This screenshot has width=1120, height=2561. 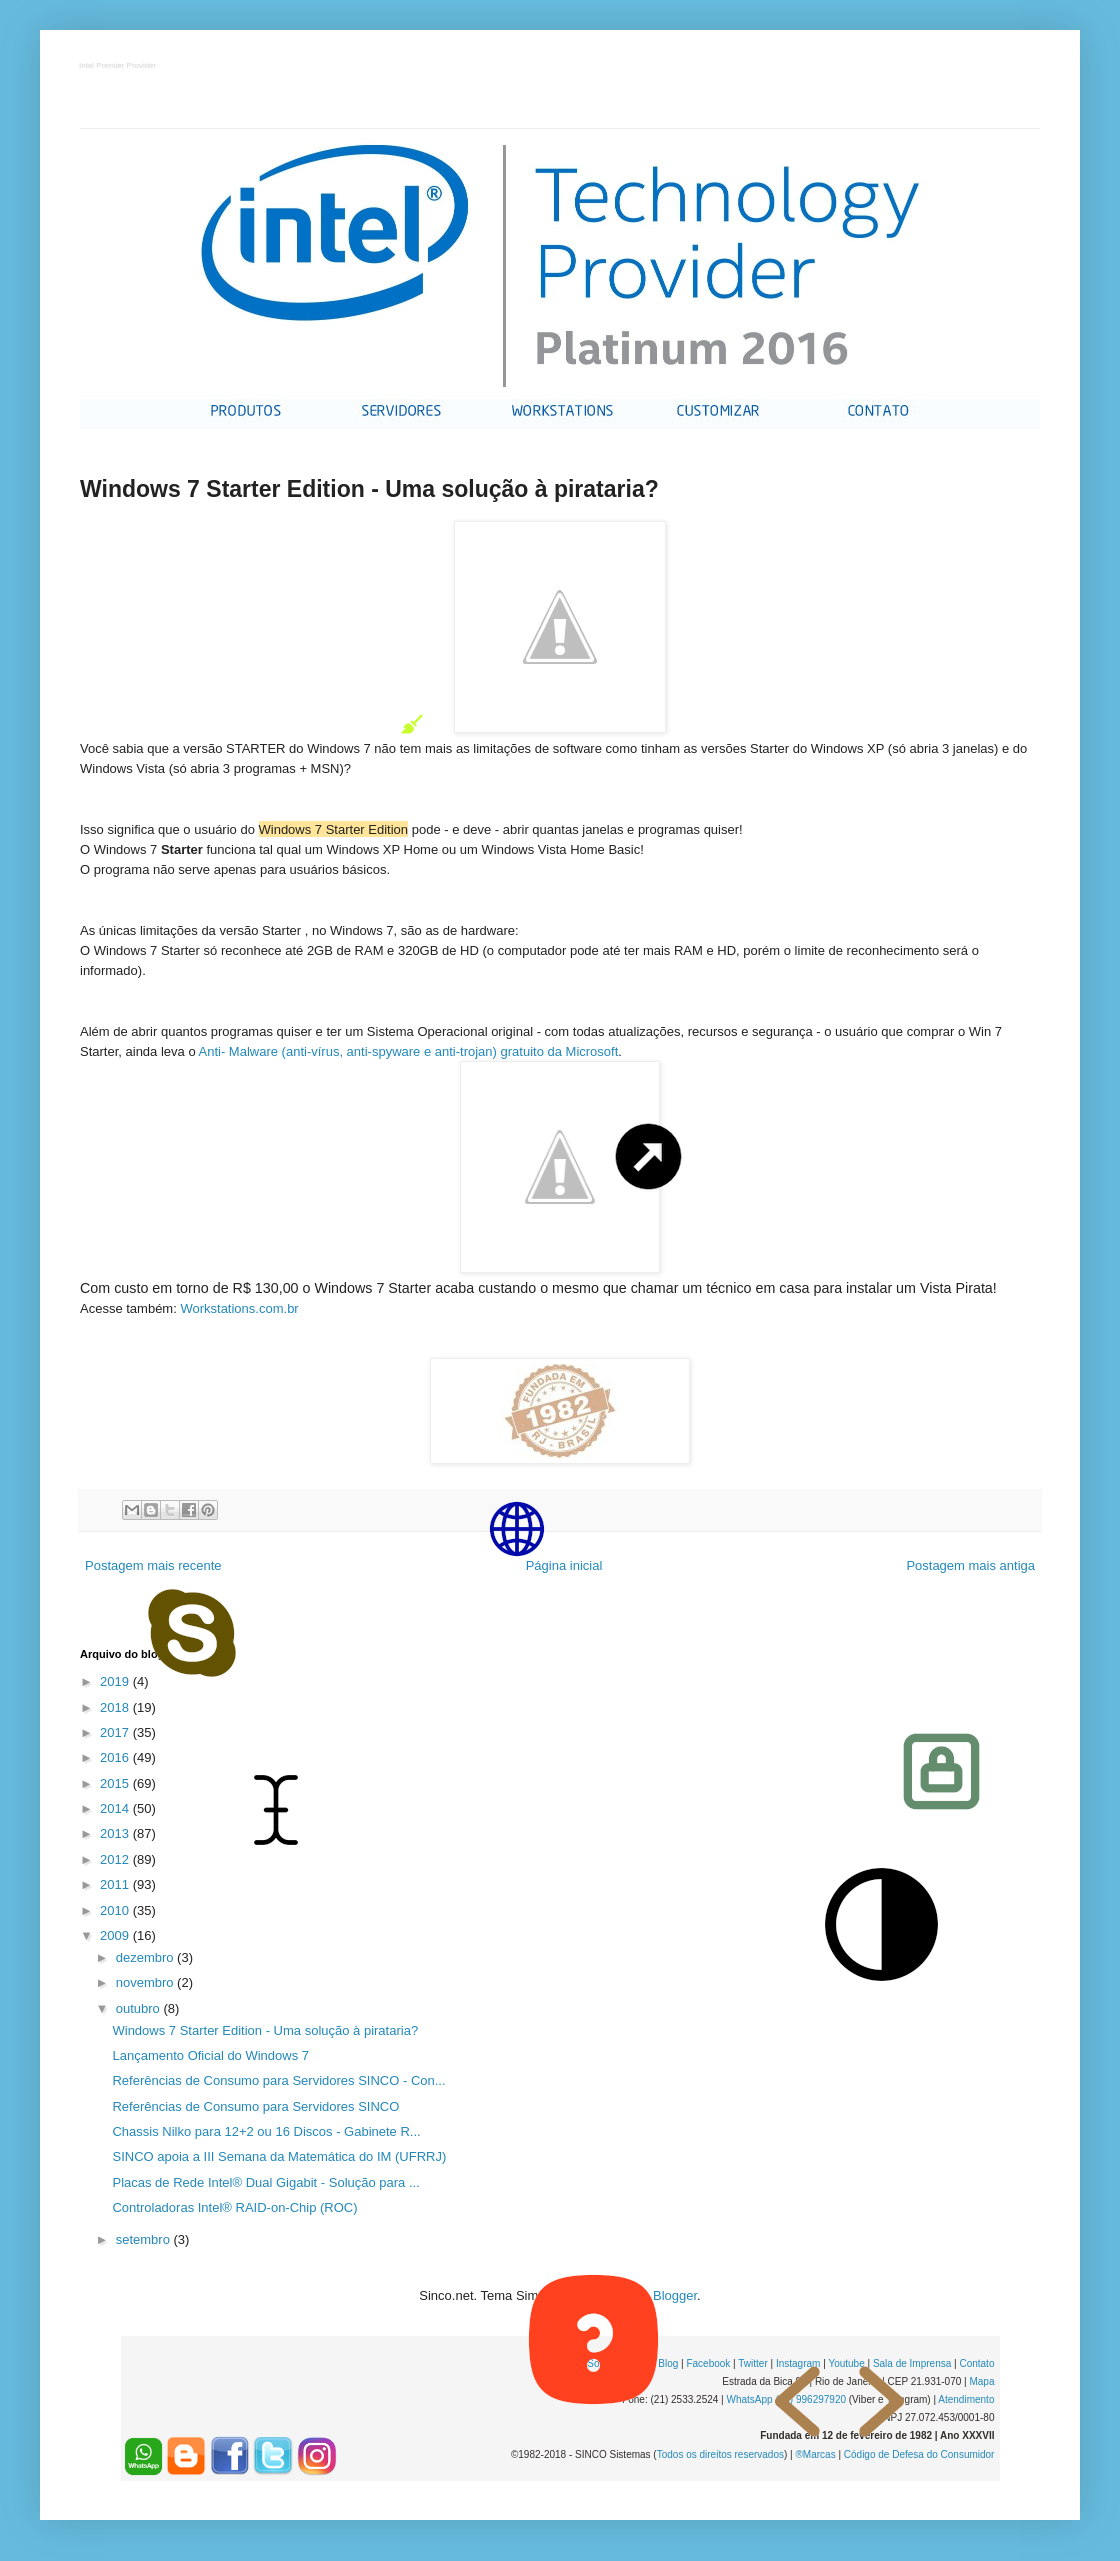 What do you see at coordinates (593, 2339) in the screenshot?
I see `access help or support` at bounding box center [593, 2339].